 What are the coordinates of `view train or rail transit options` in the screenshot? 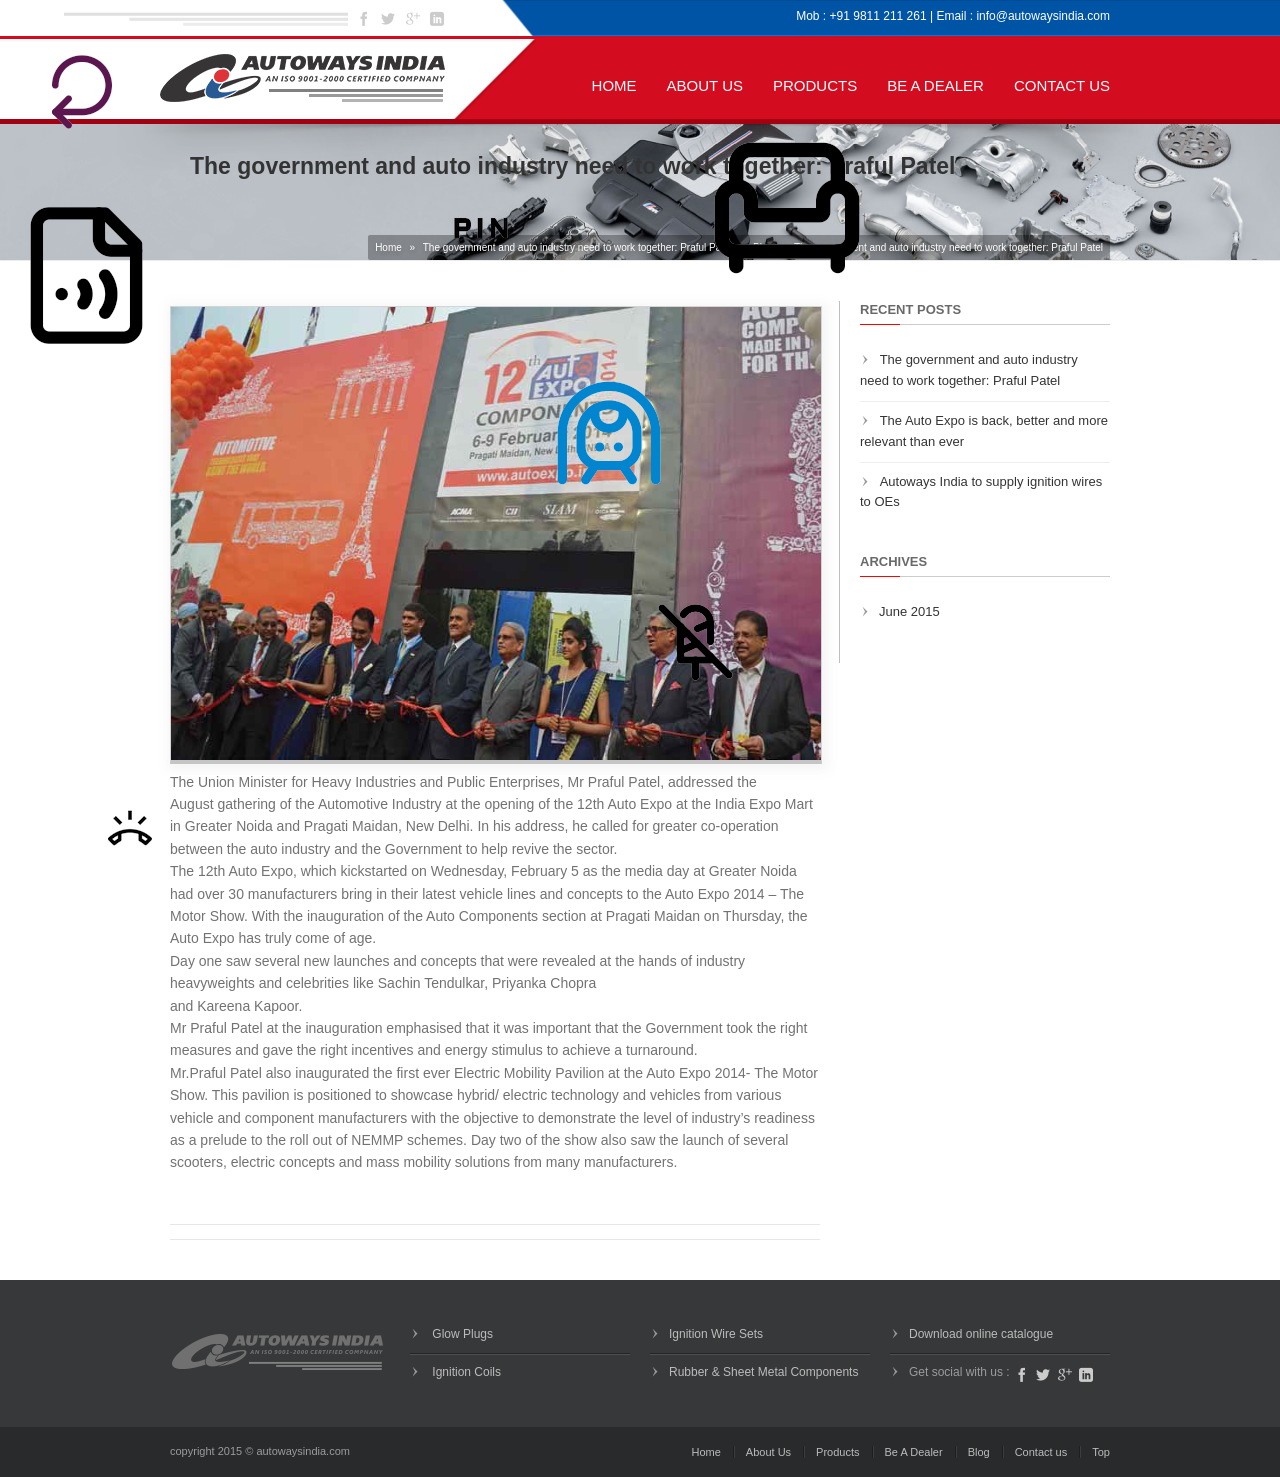 It's located at (609, 433).